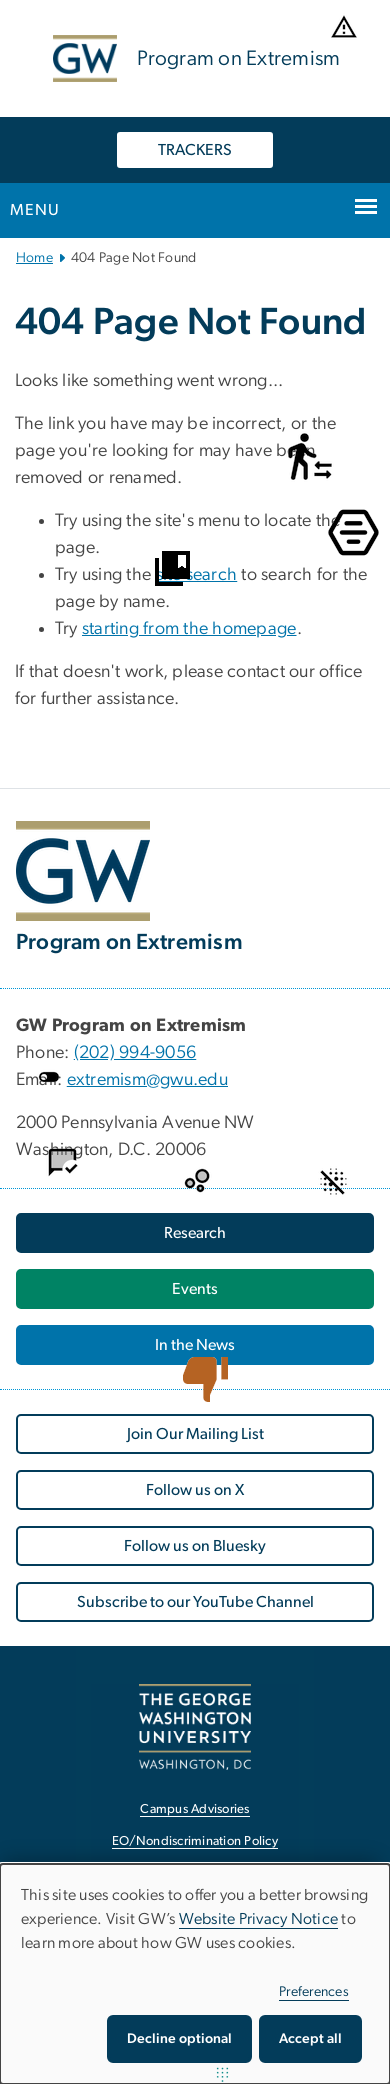  Describe the element at coordinates (333, 1181) in the screenshot. I see `disable blur effect` at that location.